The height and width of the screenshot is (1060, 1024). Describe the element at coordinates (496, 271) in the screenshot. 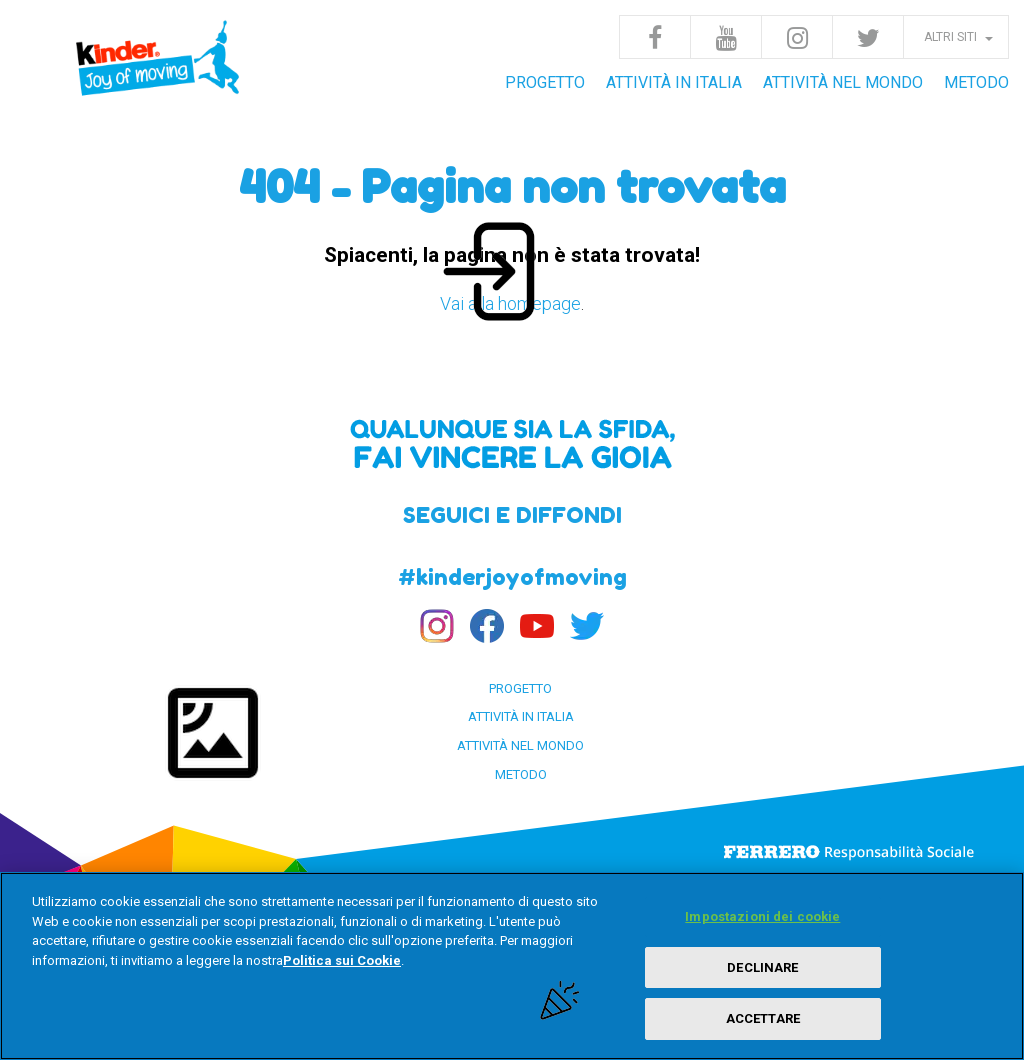

I see `log in to your account` at that location.